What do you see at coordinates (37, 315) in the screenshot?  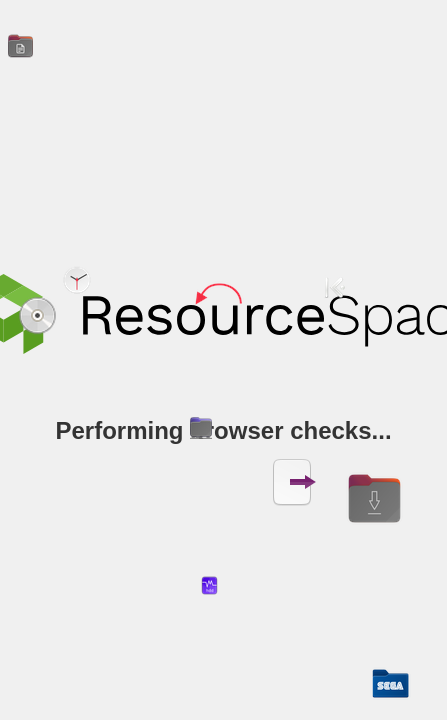 I see `access DVD-RW drive or disc` at bounding box center [37, 315].